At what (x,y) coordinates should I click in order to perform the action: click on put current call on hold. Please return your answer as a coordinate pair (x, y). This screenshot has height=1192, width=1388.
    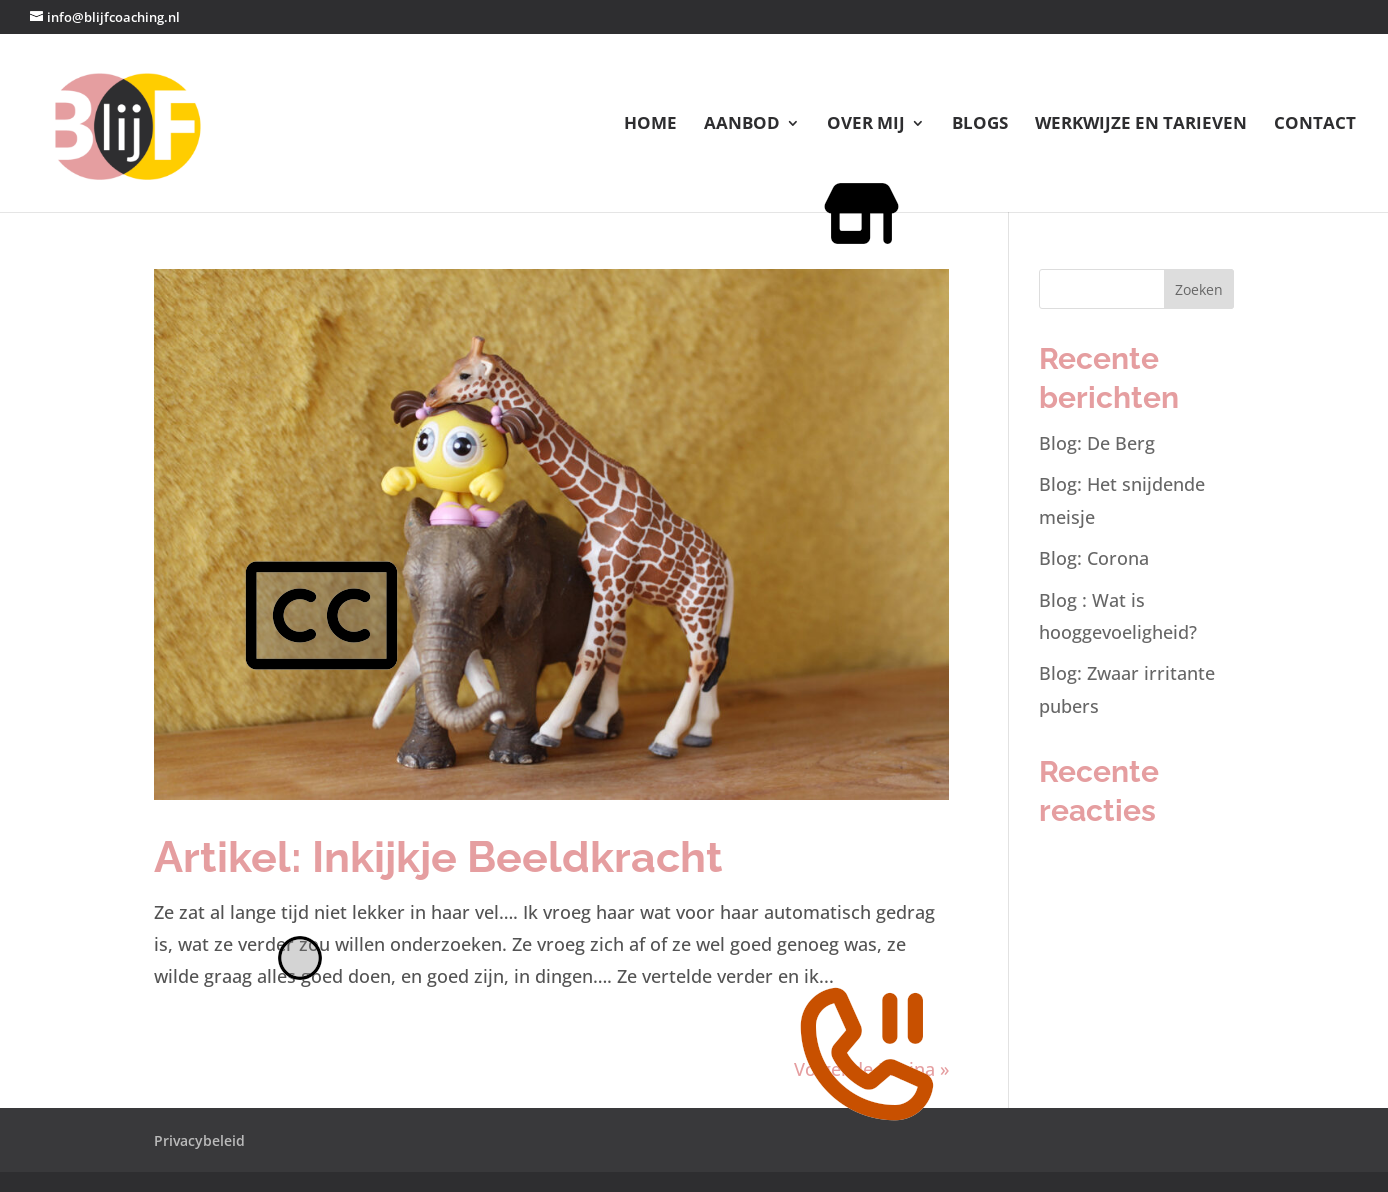
    Looking at the image, I should click on (869, 1051).